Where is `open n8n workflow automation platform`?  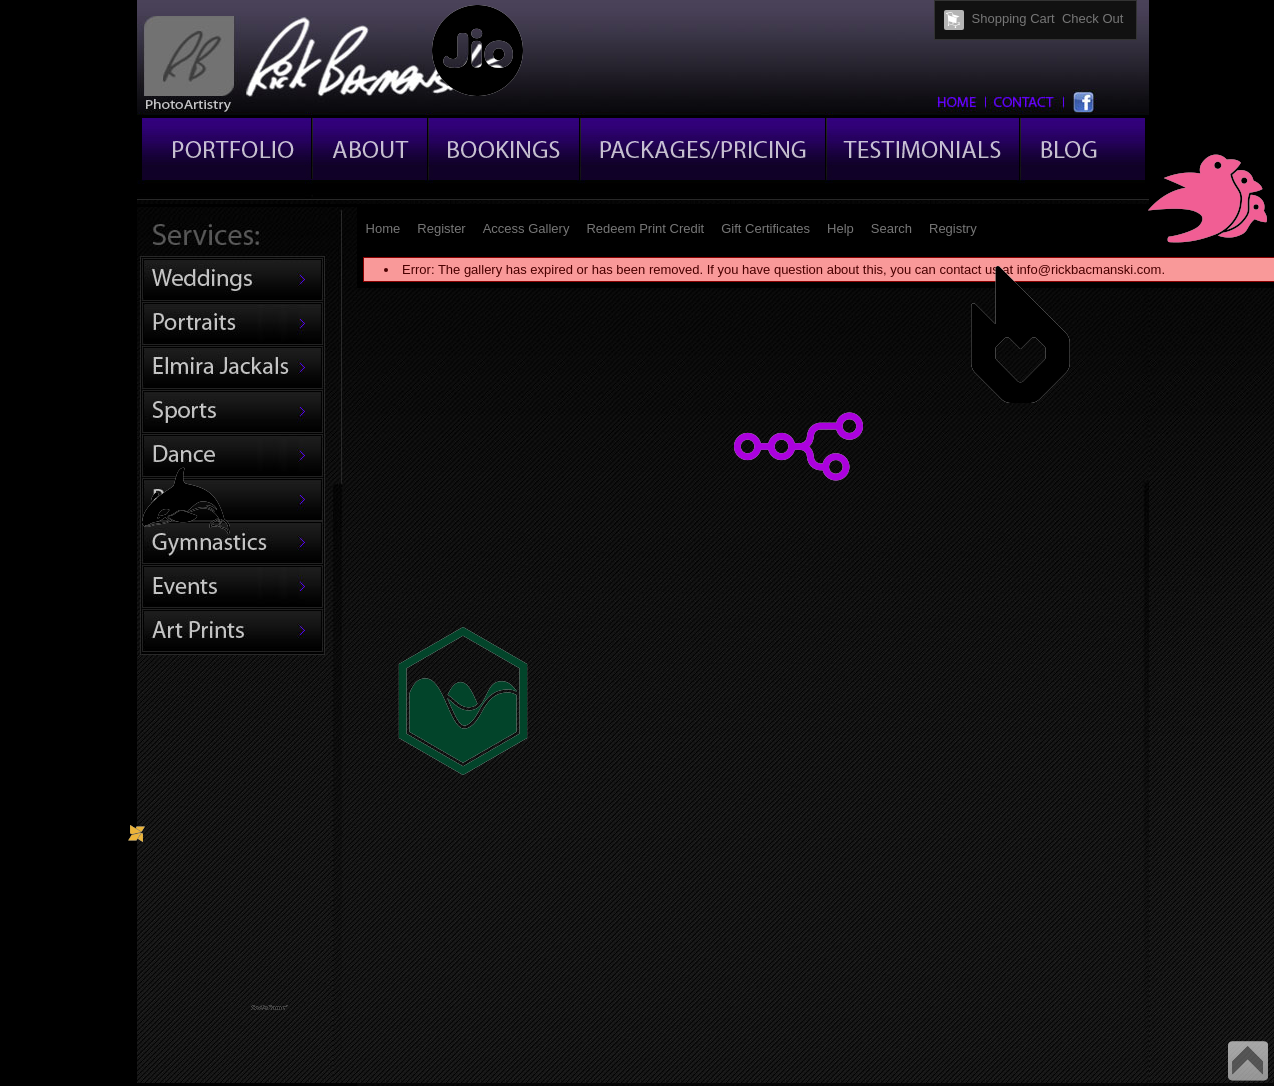
open n8n workflow automation platform is located at coordinates (798, 446).